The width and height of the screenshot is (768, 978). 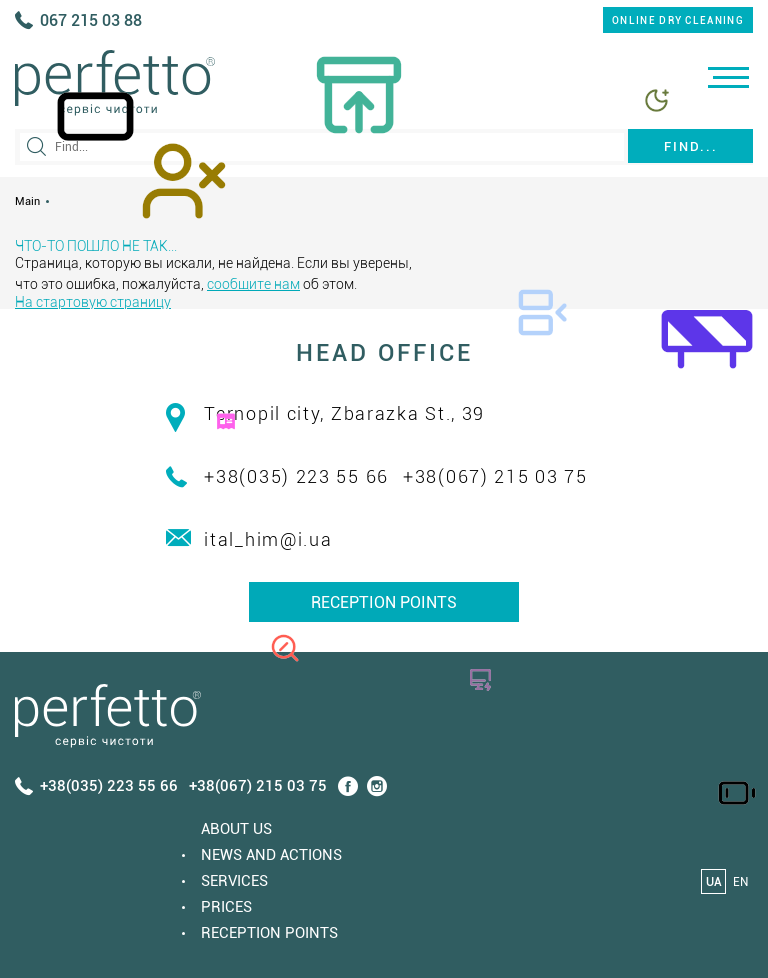 I want to click on indicates low battery level, so click(x=737, y=793).